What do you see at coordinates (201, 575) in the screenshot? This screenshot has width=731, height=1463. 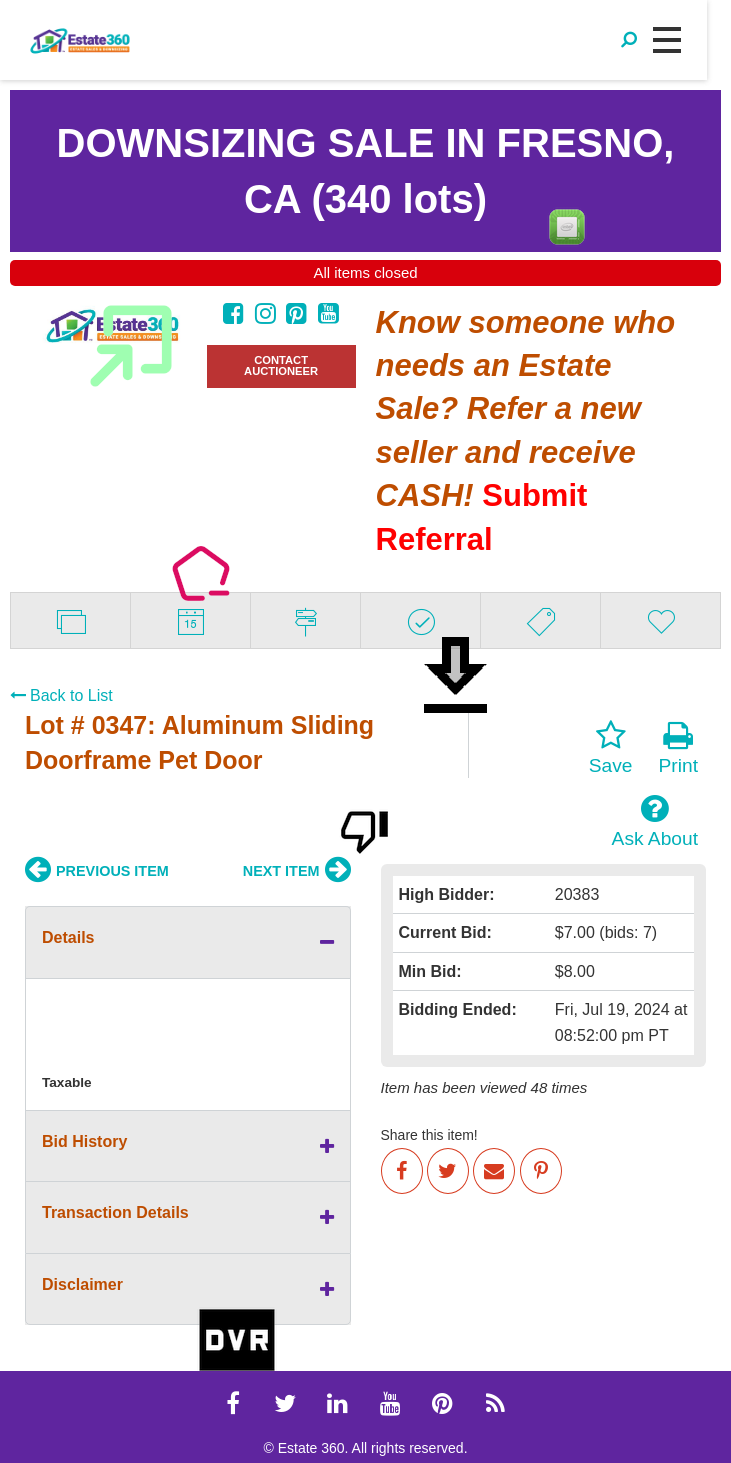 I see `remove a selected shape` at bounding box center [201, 575].